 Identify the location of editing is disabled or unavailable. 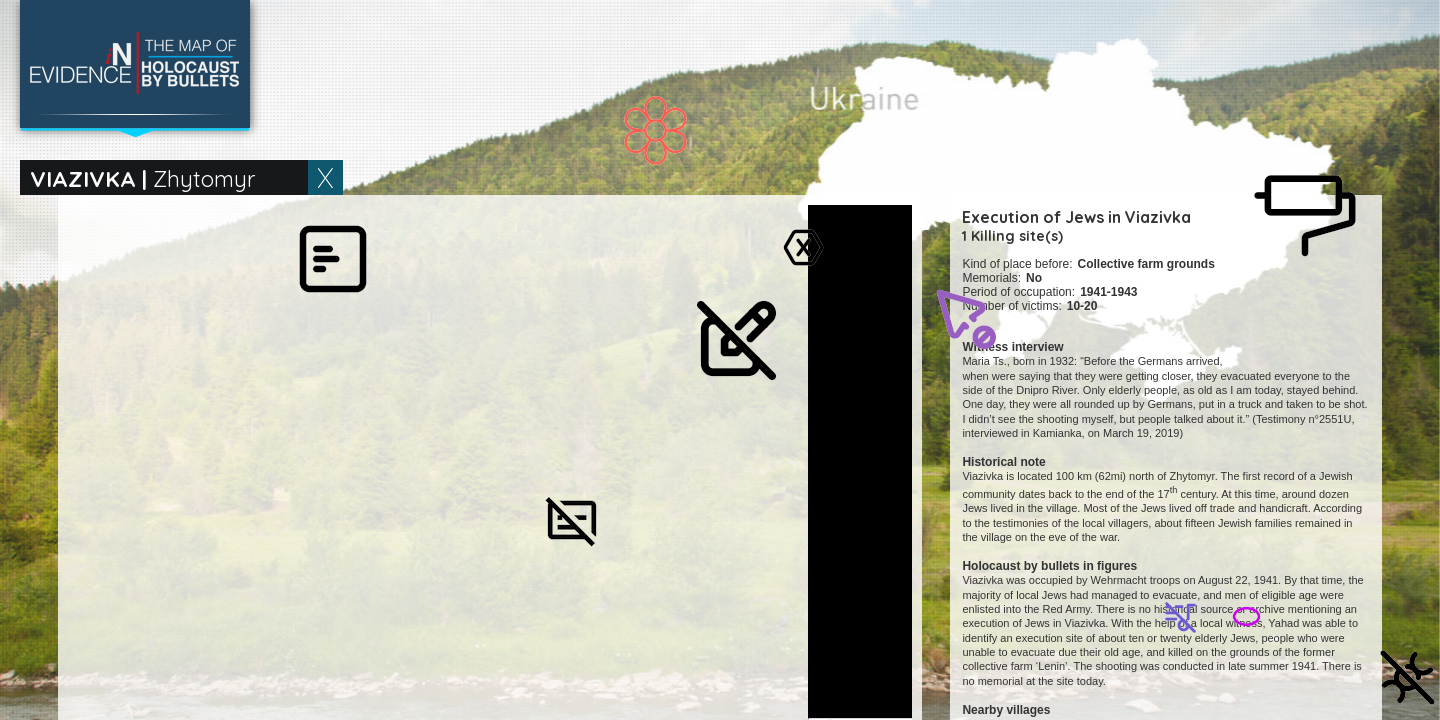
(736, 340).